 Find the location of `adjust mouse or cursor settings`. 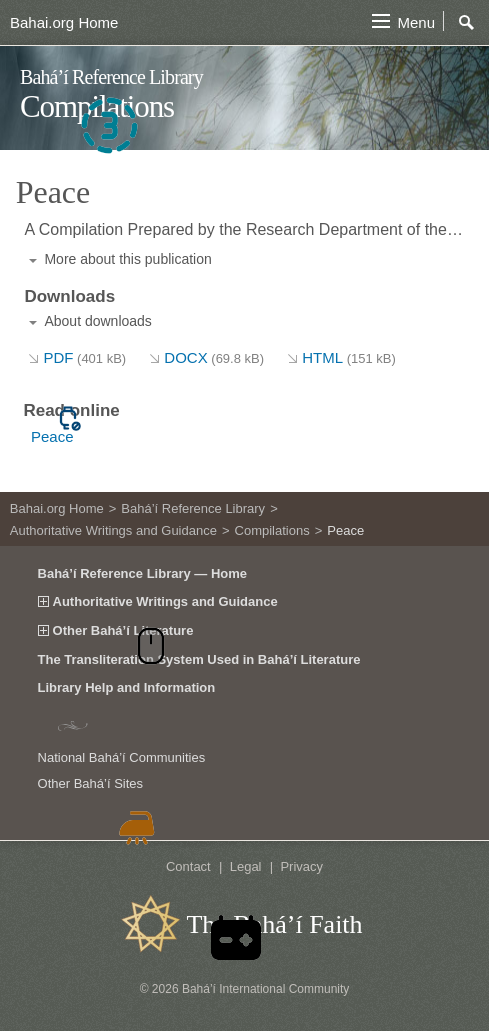

adjust mouse or cursor settings is located at coordinates (151, 646).